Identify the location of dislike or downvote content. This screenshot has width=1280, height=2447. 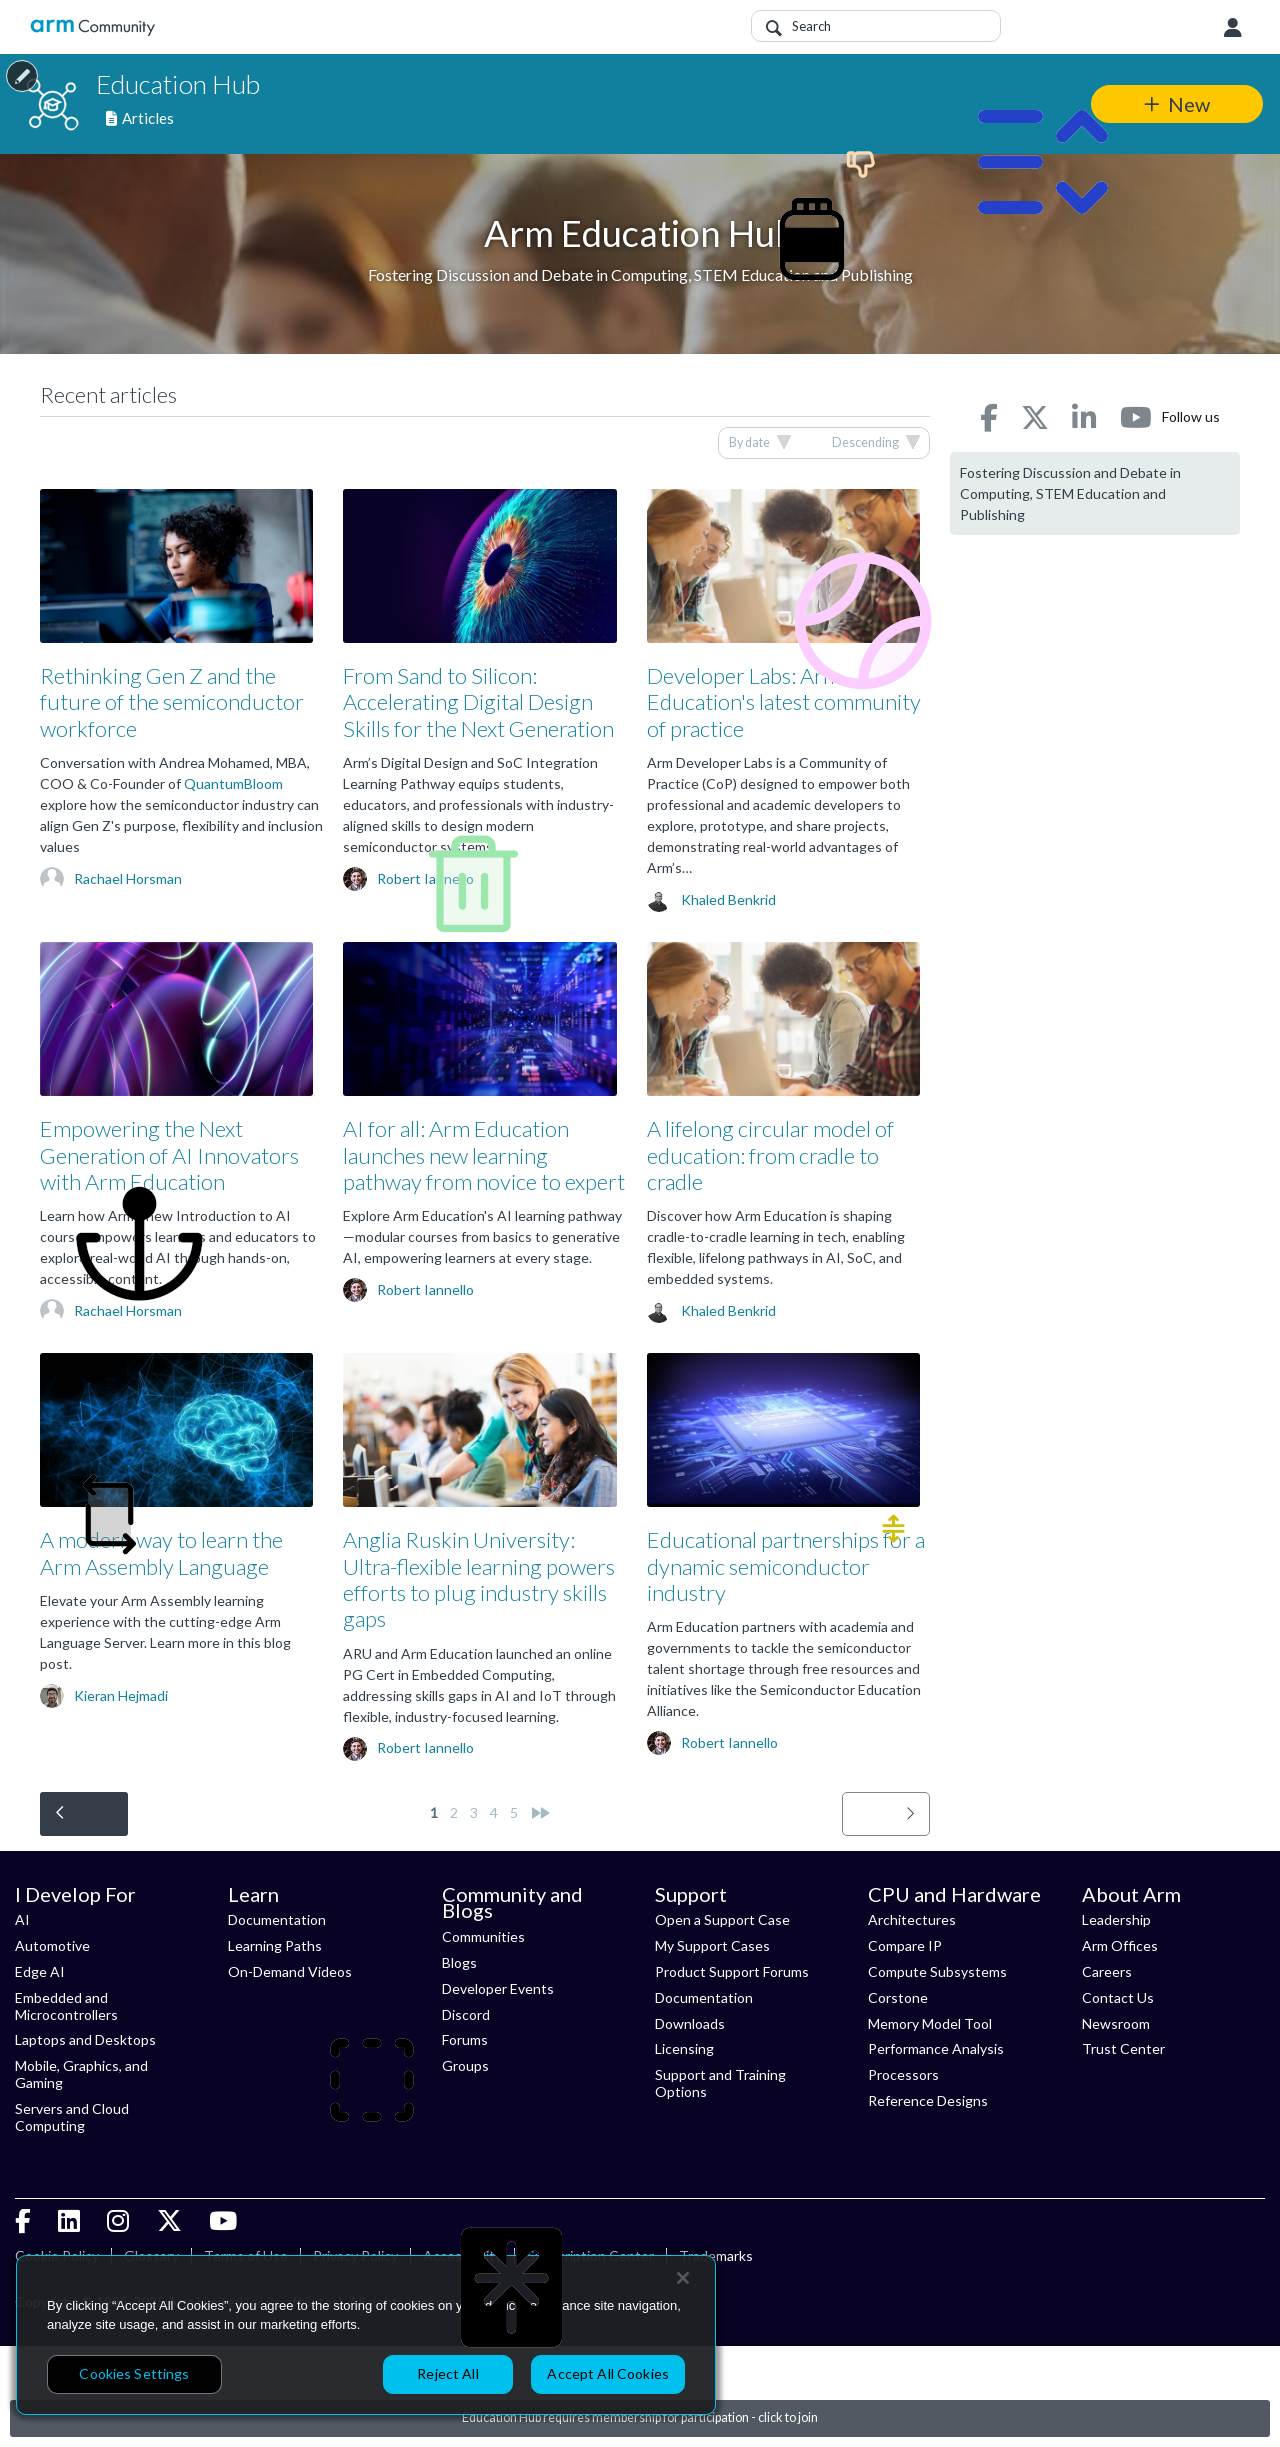
(861, 164).